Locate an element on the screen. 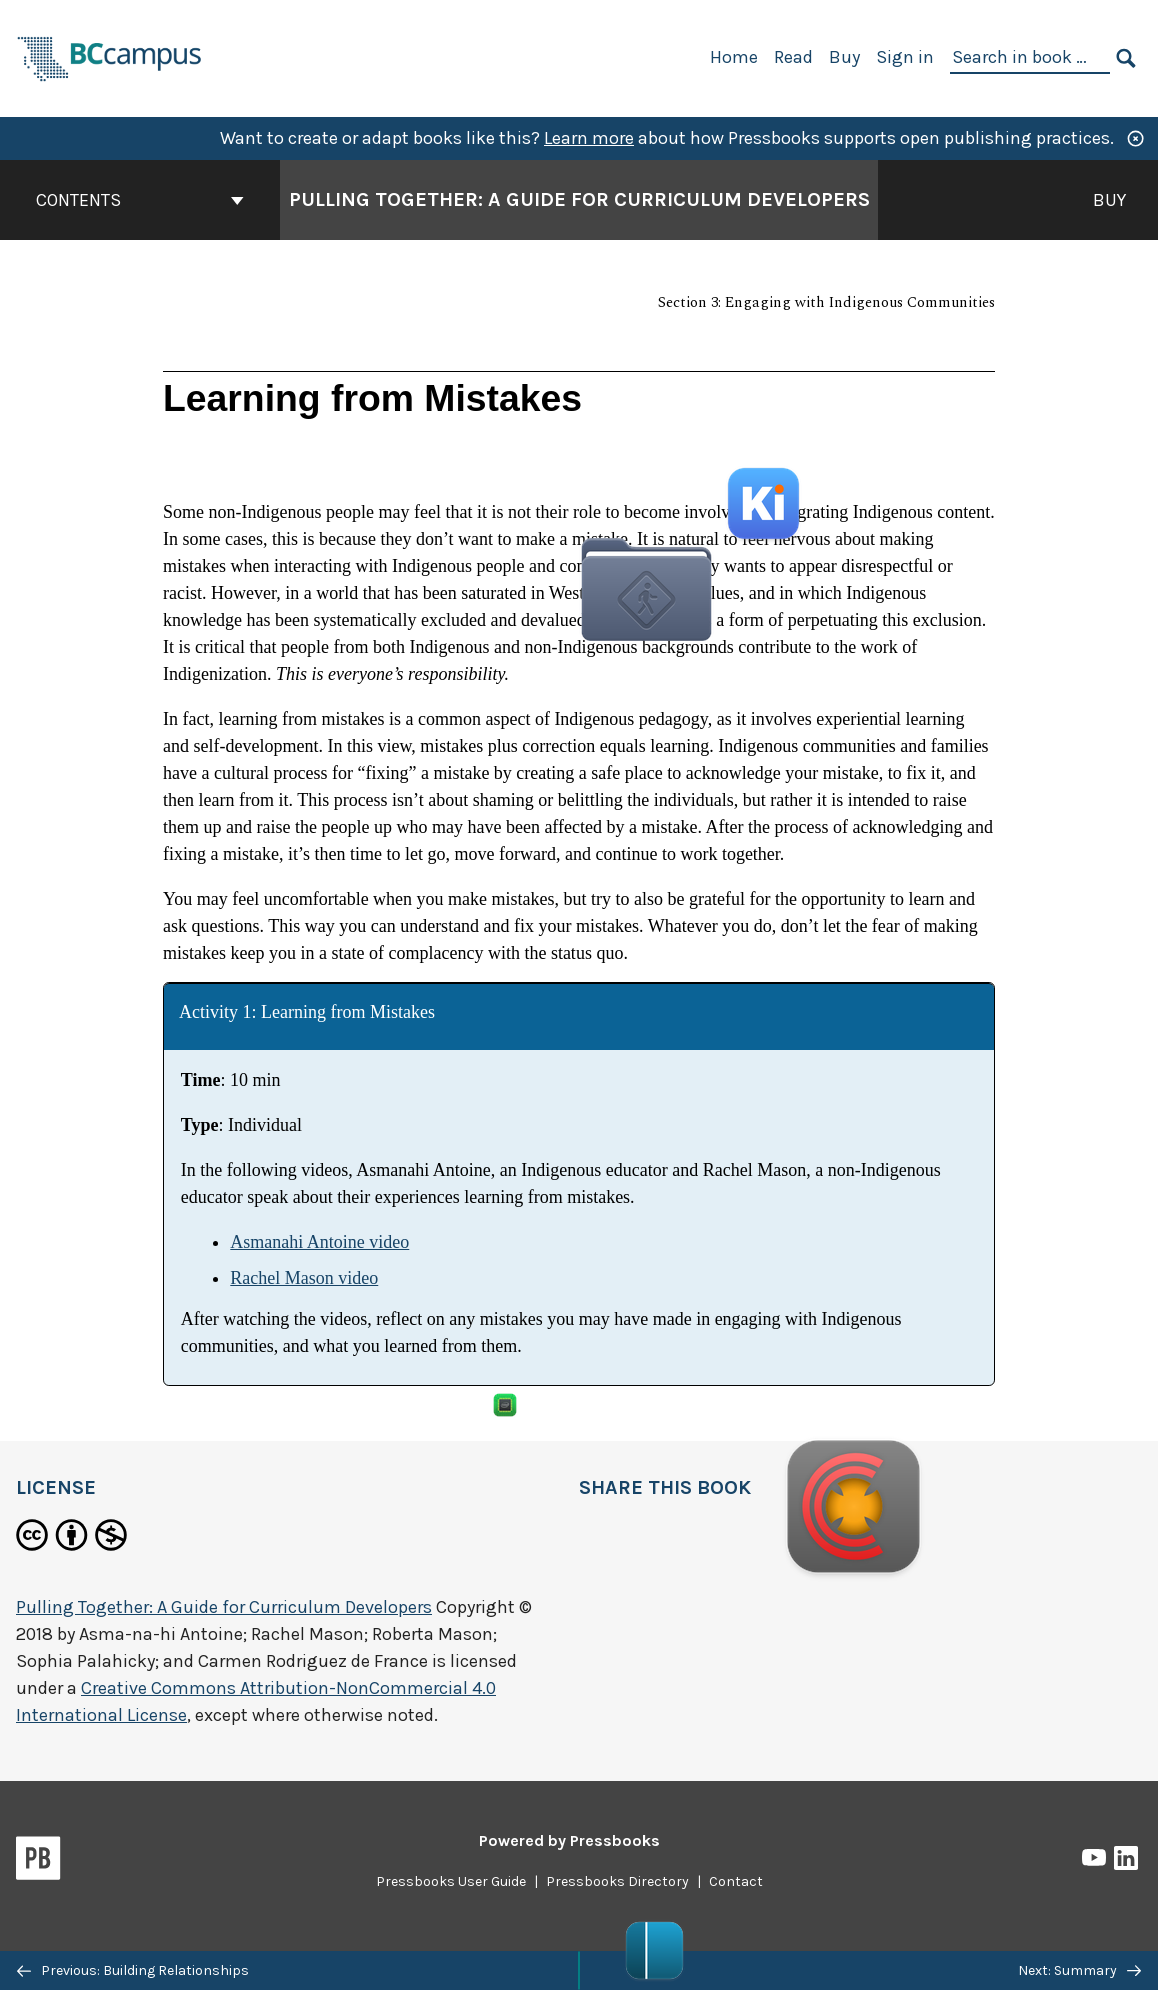 The height and width of the screenshot is (1990, 1158). launch OpenRA Command & Conquer game is located at coordinates (853, 1506).